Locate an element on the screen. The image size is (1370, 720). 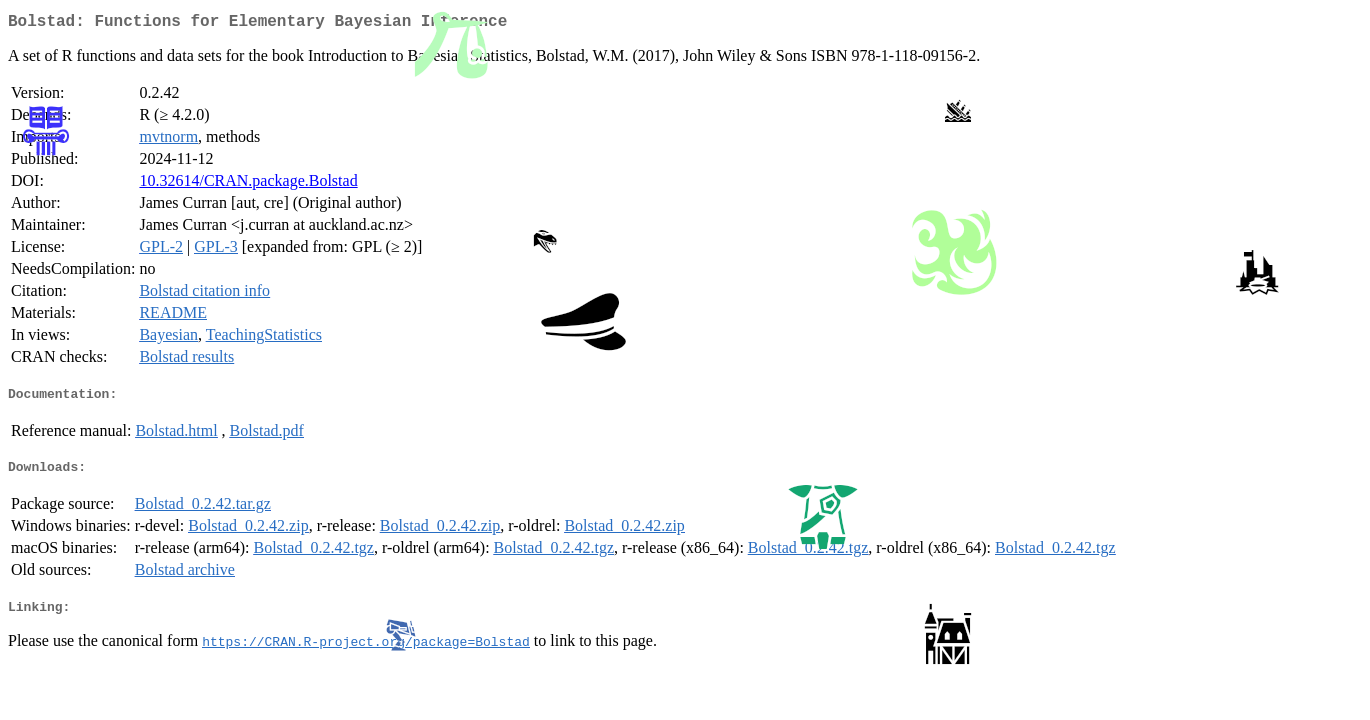
equip heart-protecting armor is located at coordinates (823, 517).